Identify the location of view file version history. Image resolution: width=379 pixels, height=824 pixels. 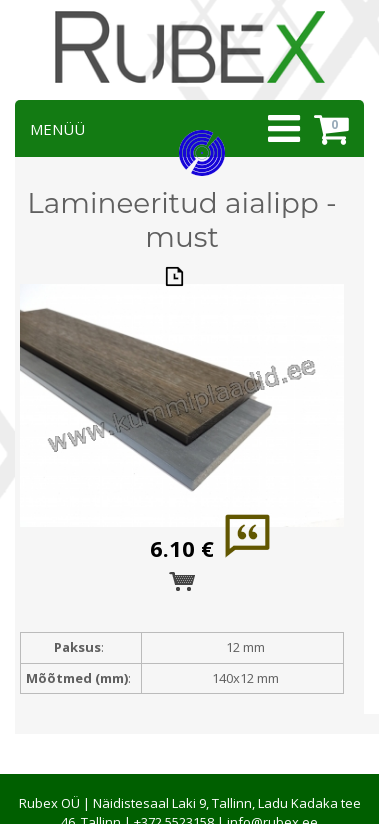
(174, 276).